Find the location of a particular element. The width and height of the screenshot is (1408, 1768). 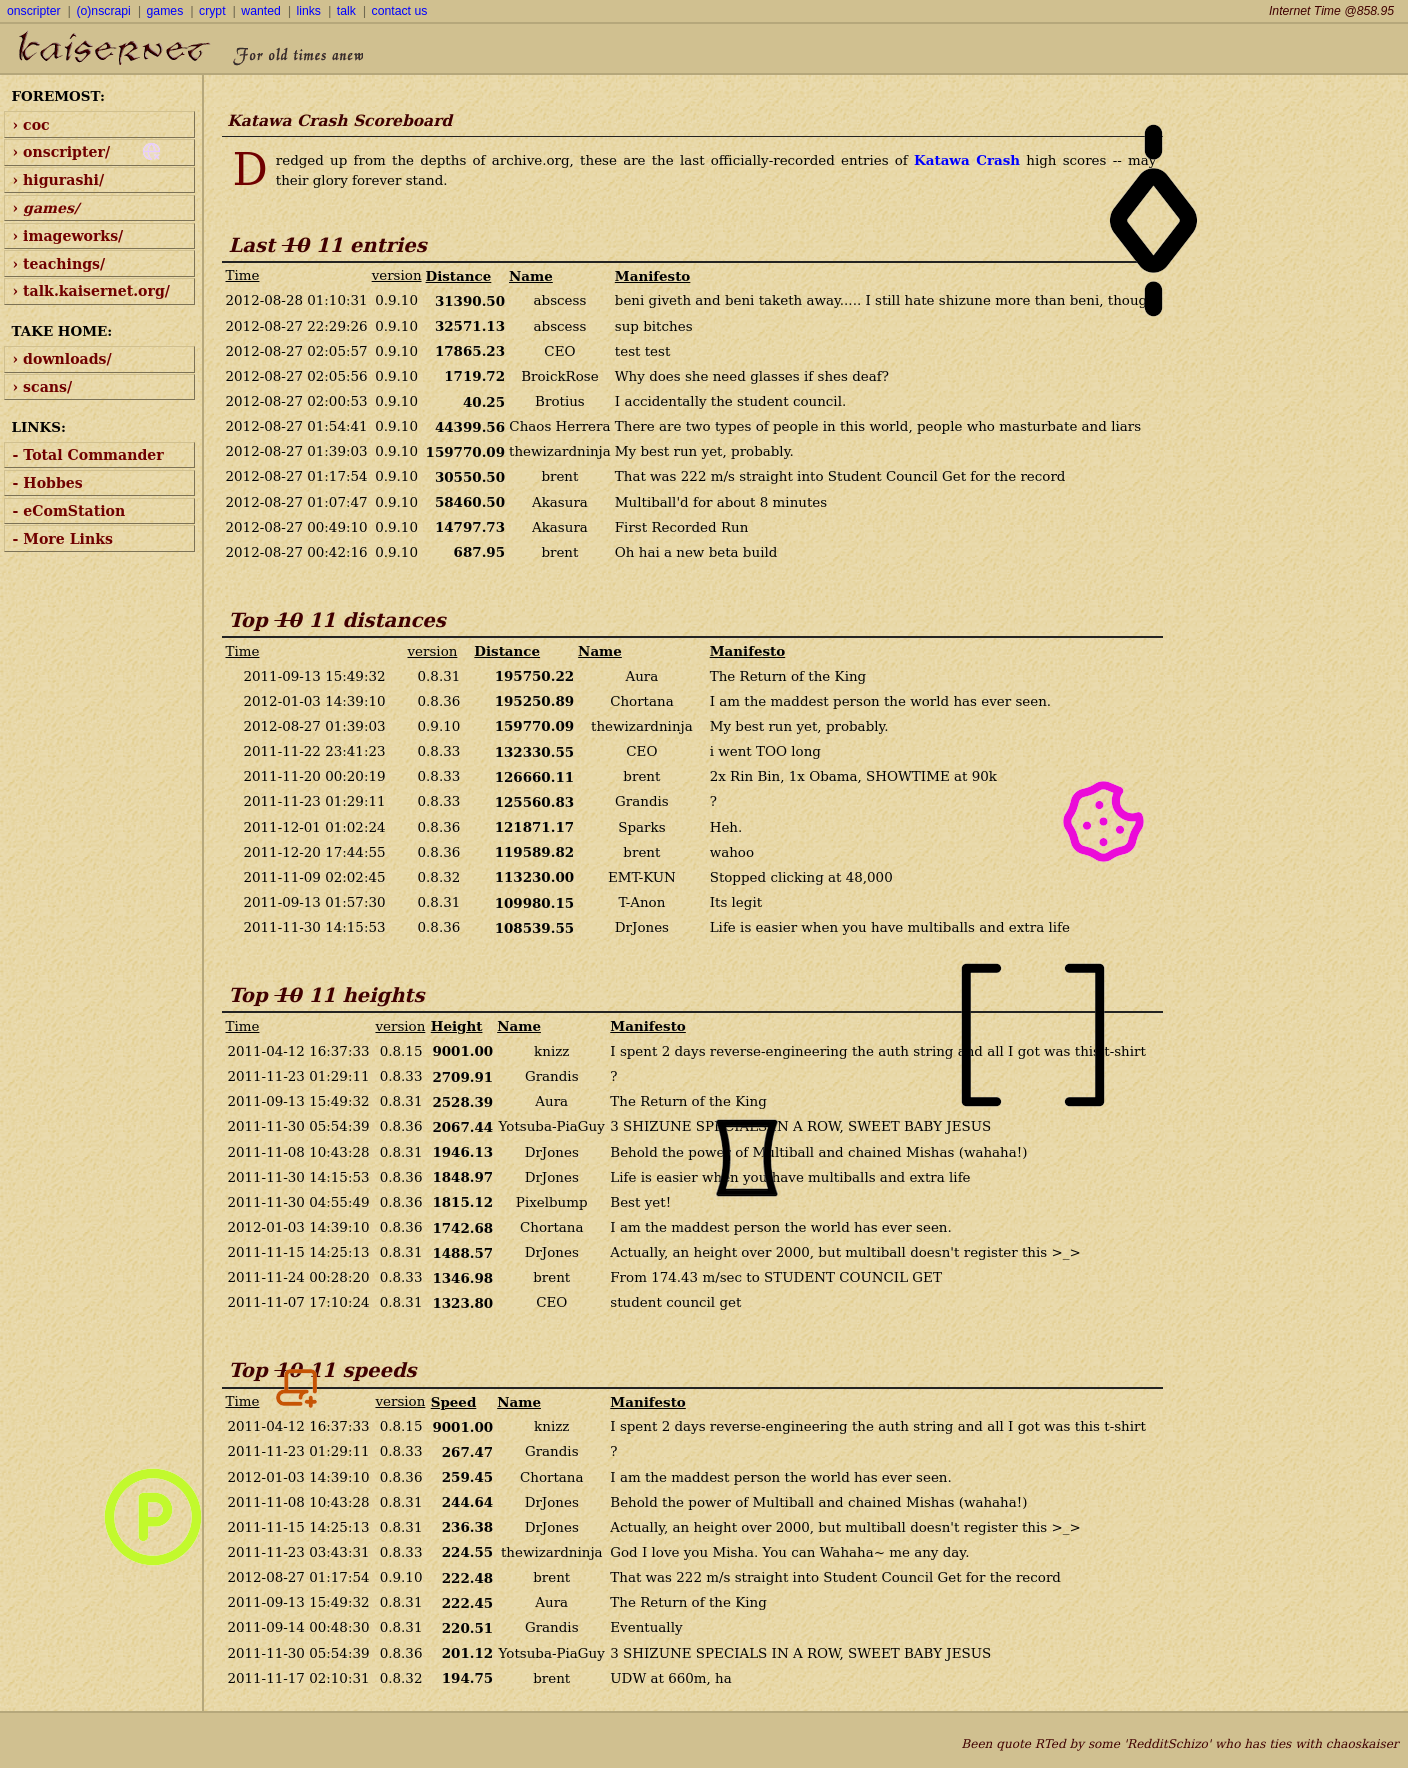

align keyframes vertically in timeline is located at coordinates (1153, 220).